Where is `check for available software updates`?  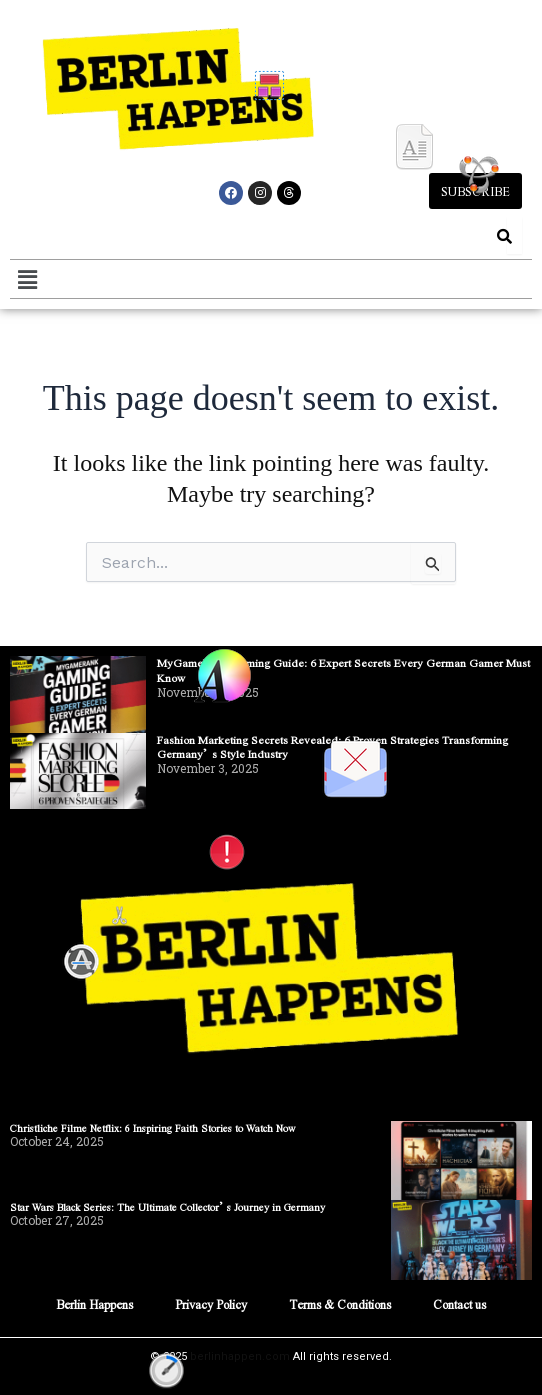
check for available software updates is located at coordinates (81, 961).